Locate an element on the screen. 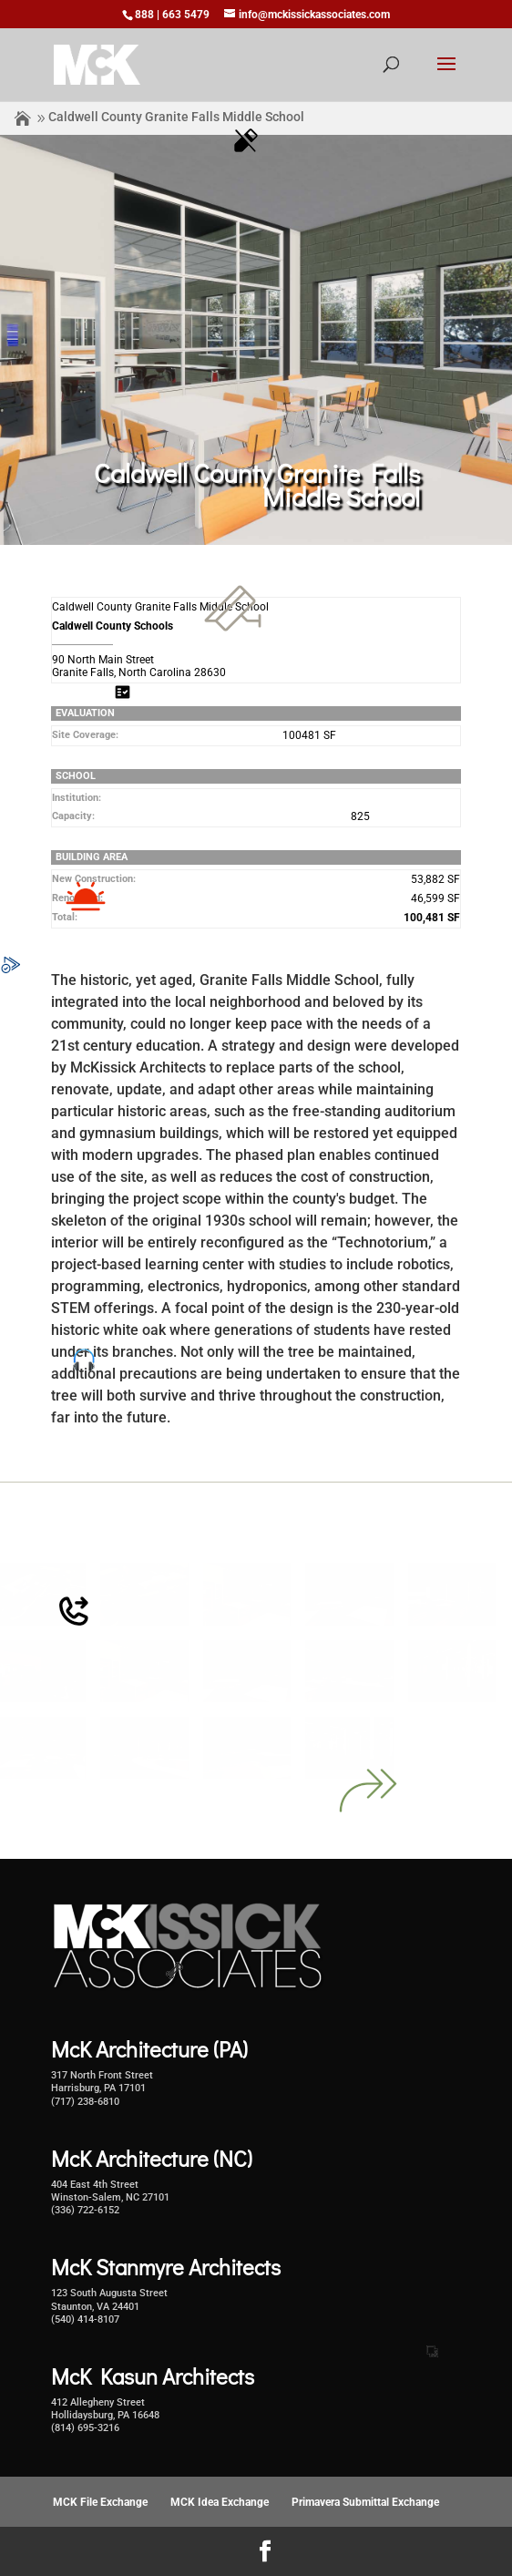 This screenshot has width=512, height=2576. subtract or remove a layer from selection is located at coordinates (432, 2351).